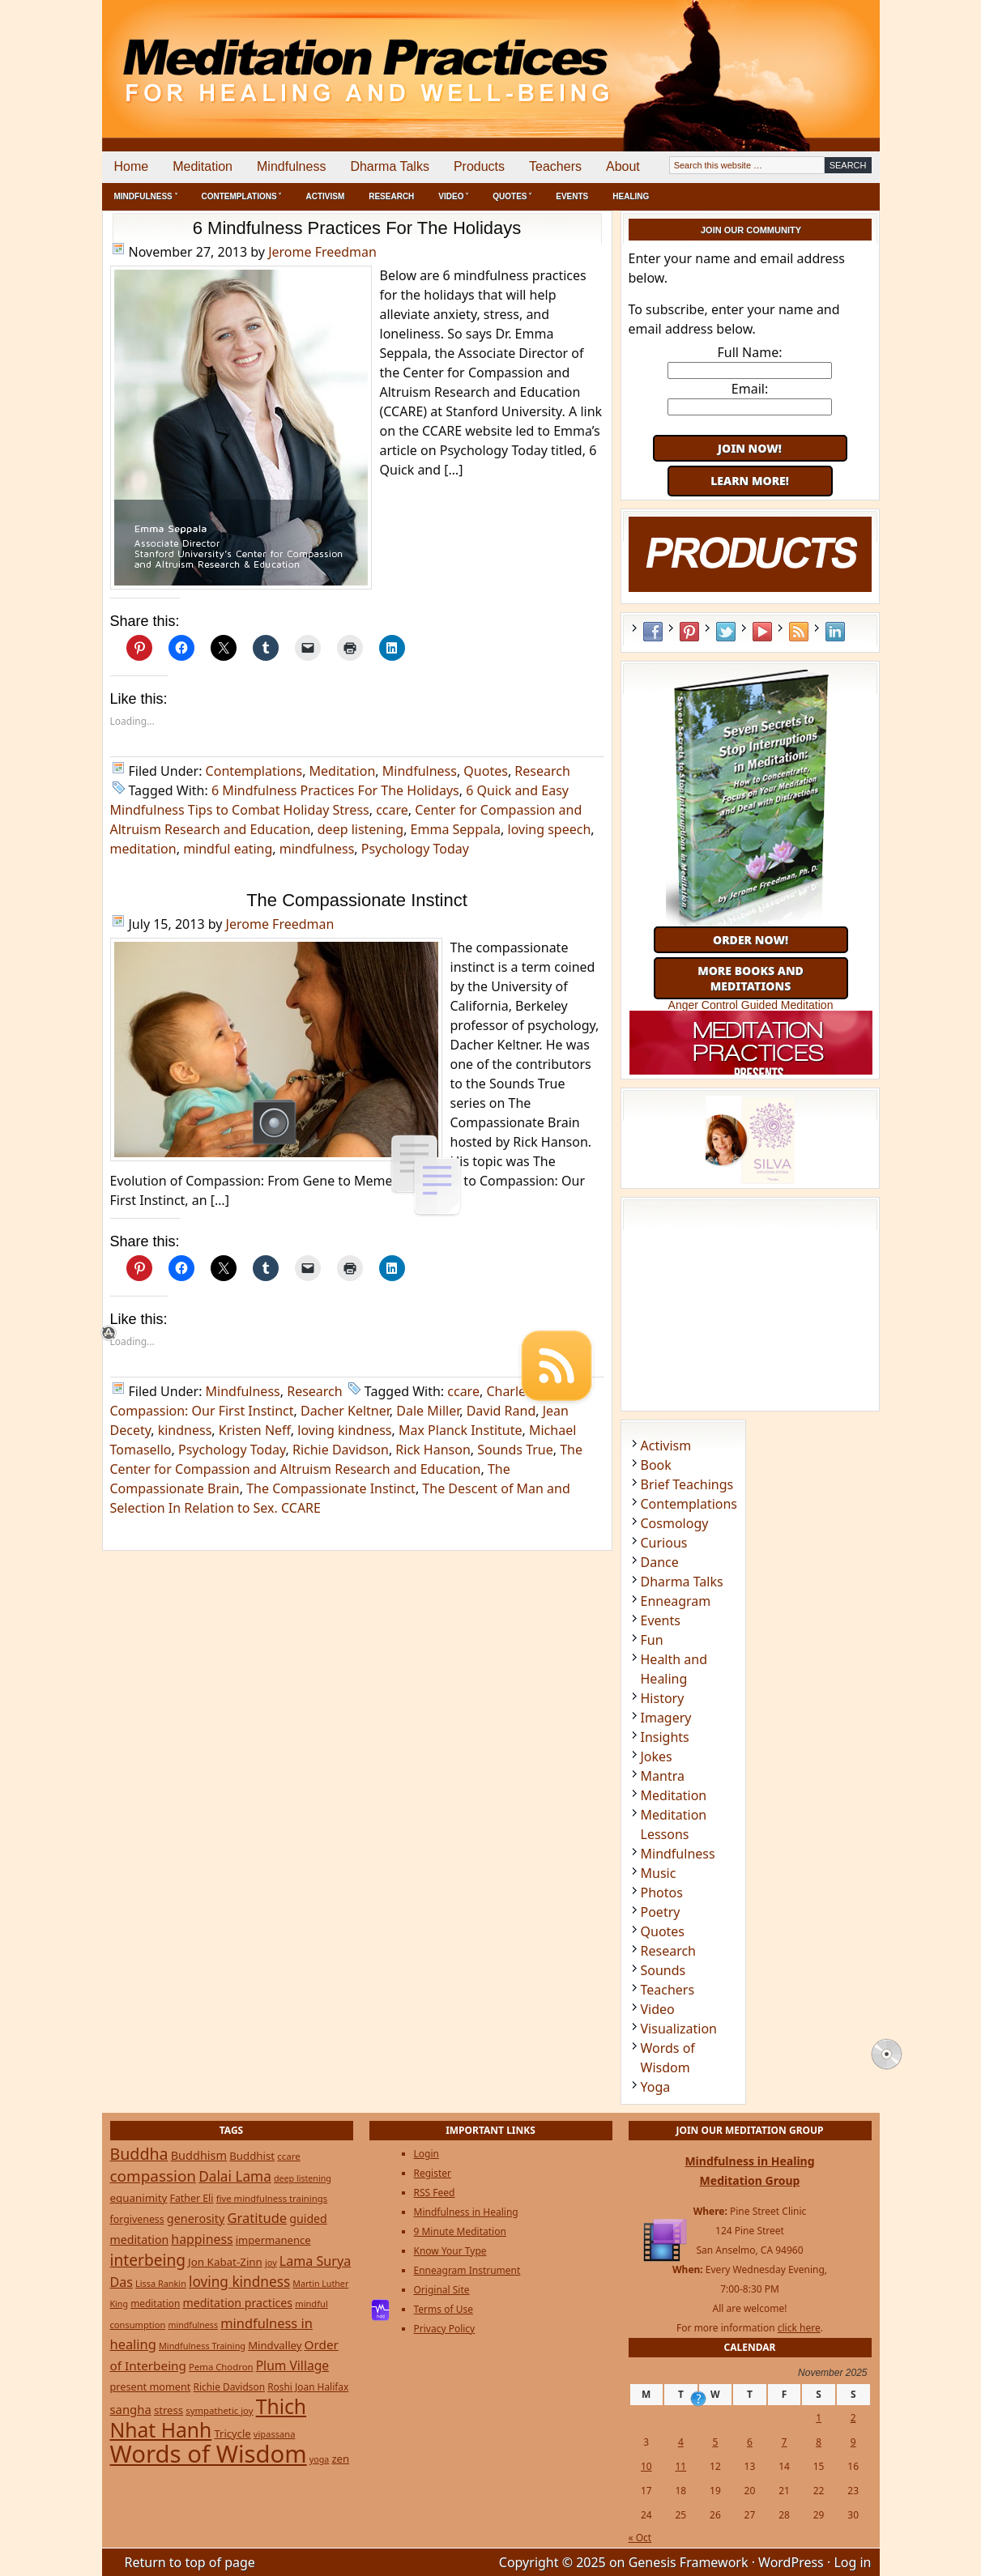 This screenshot has height=2576, width=981. What do you see at coordinates (665, 2240) in the screenshot?
I see `filter media library by type or category` at bounding box center [665, 2240].